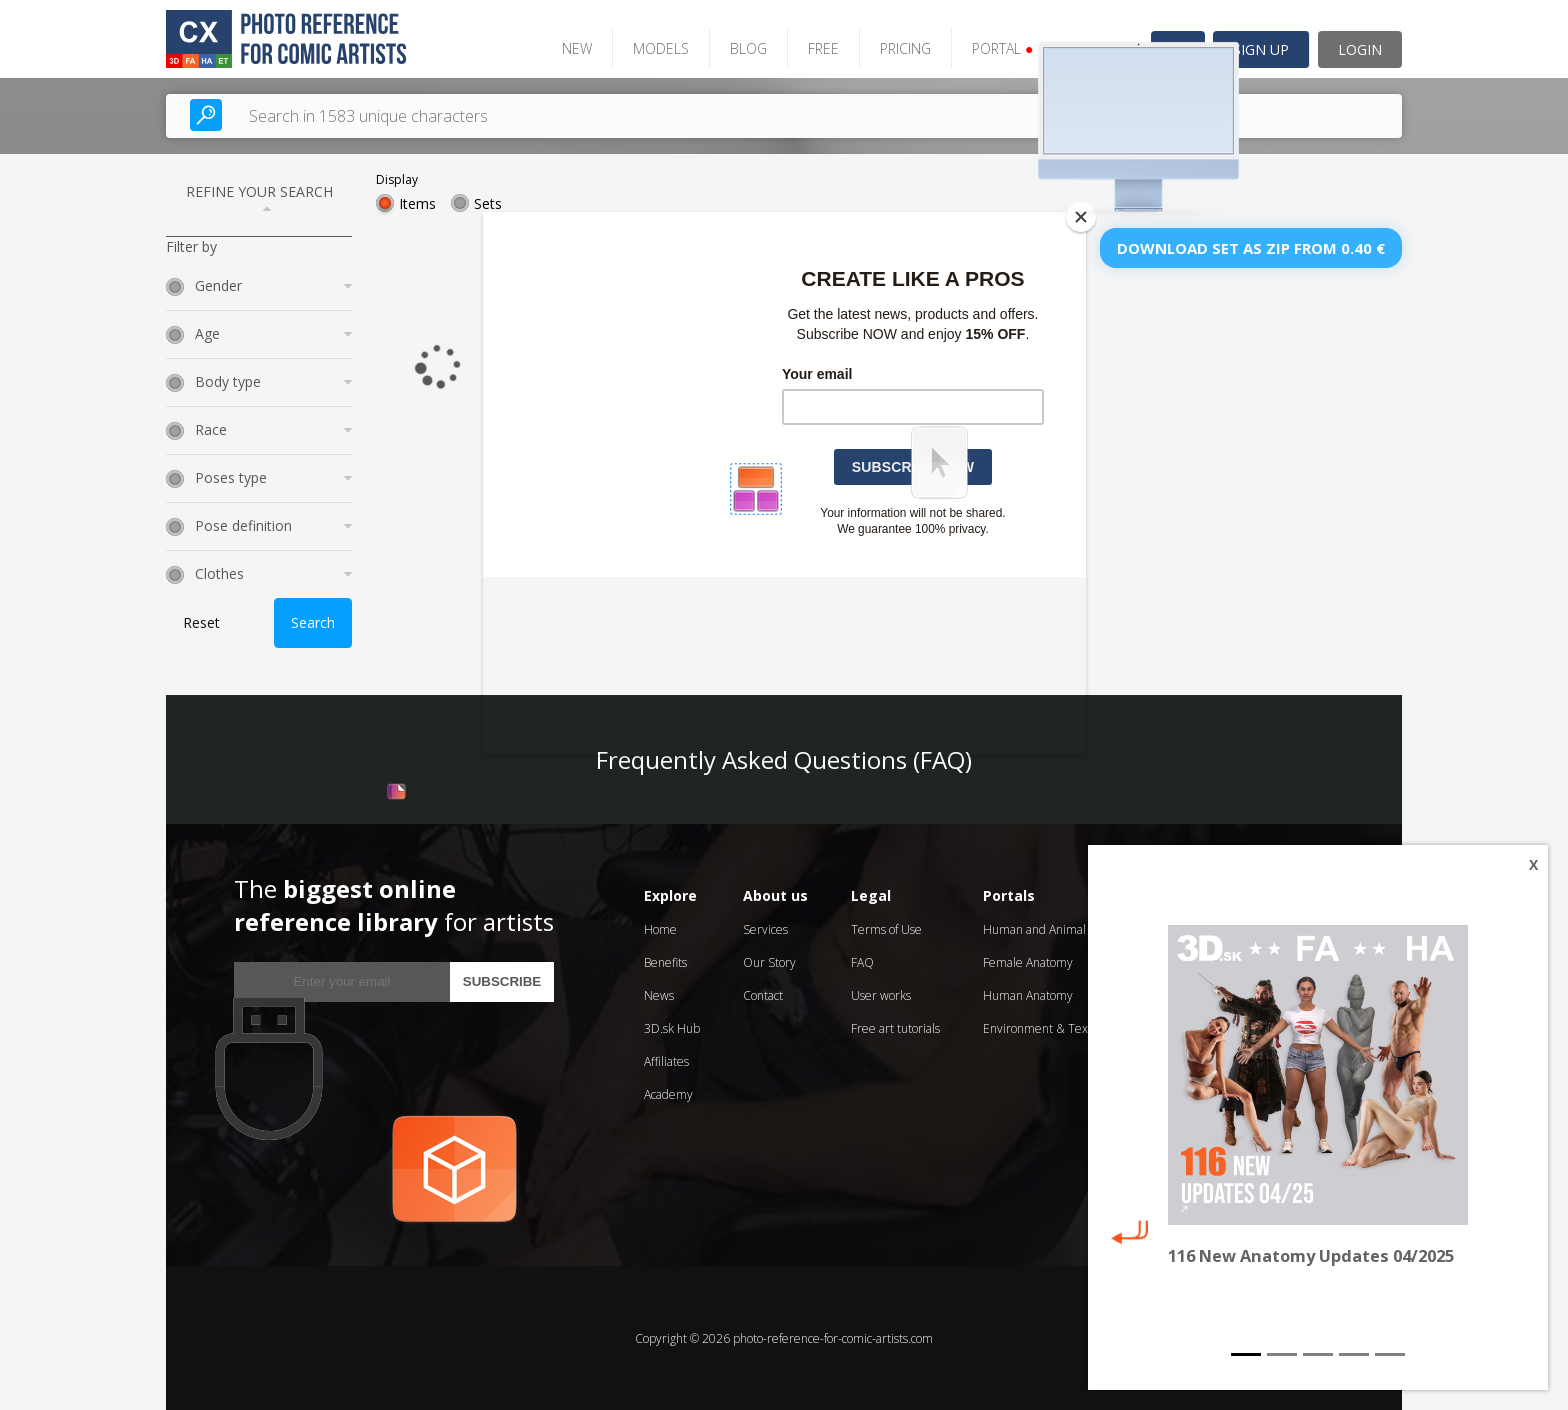 This screenshot has height=1410, width=1568. Describe the element at coordinates (1129, 1230) in the screenshot. I see `reply to all recipients of an email` at that location.